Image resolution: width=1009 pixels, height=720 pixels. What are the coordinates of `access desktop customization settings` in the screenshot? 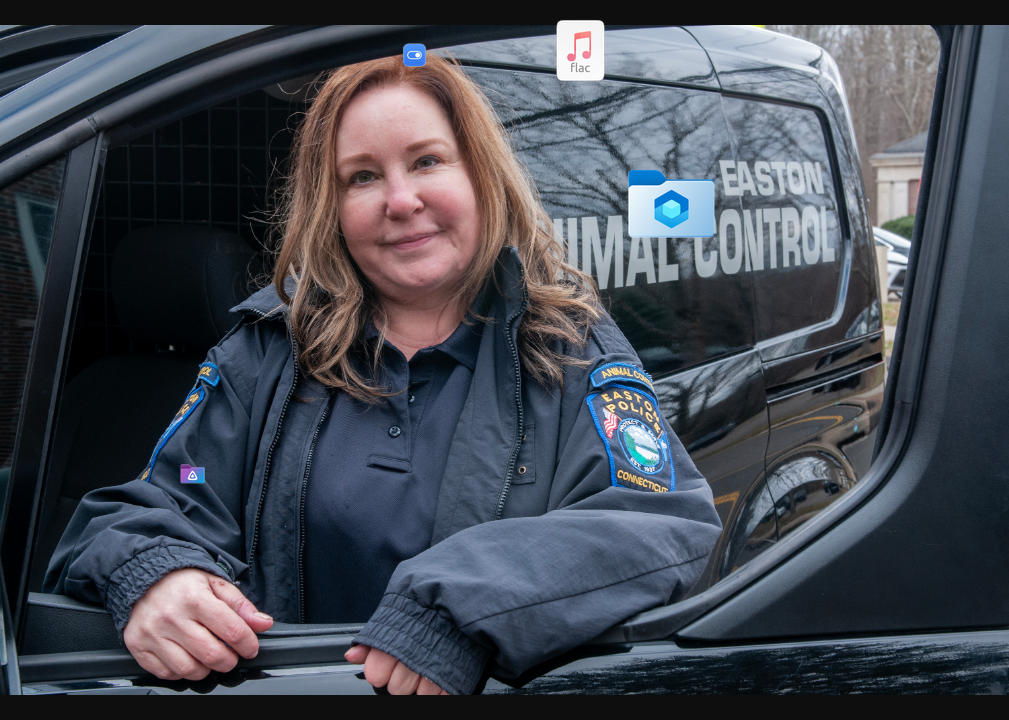 It's located at (414, 55).